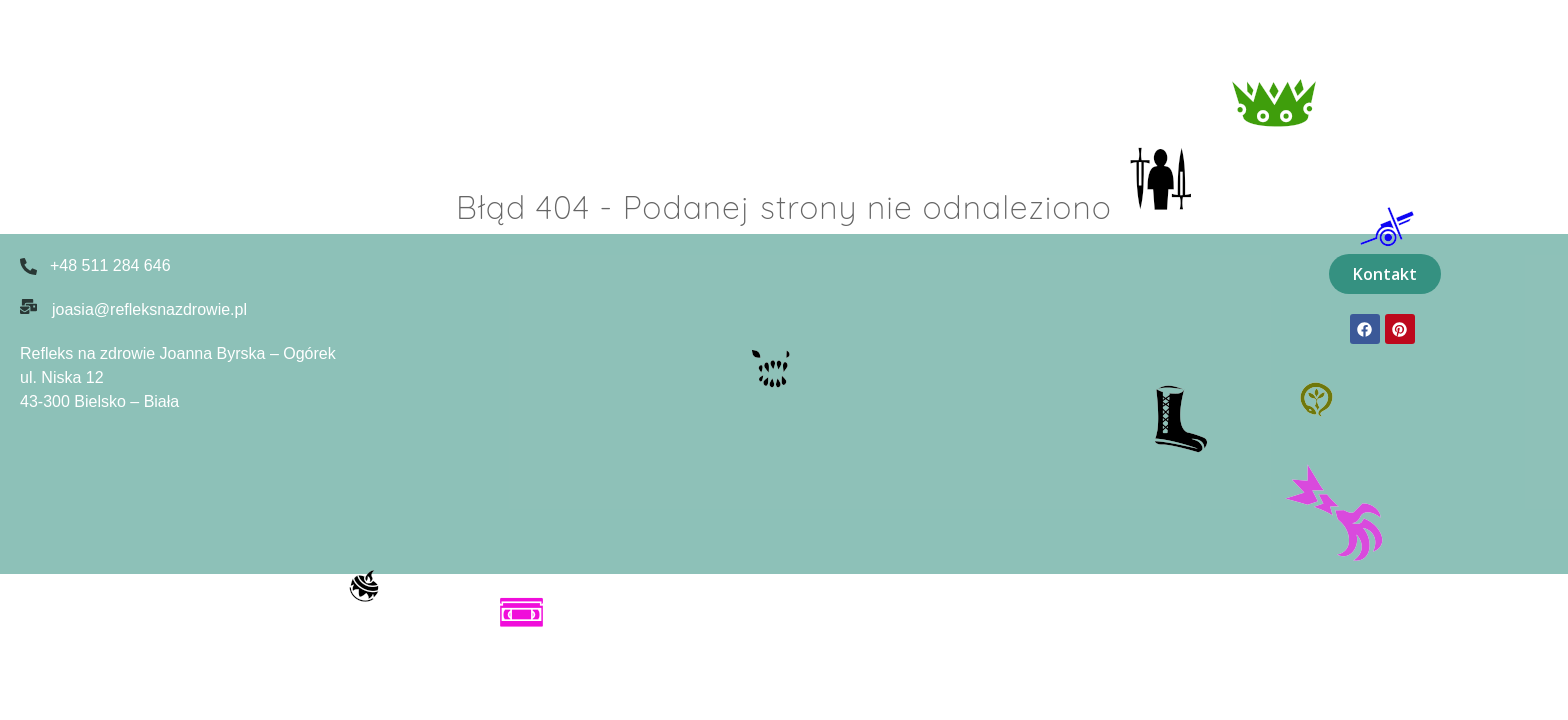 The height and width of the screenshot is (720, 1568). What do you see at coordinates (1181, 419) in the screenshot?
I see `select footwear or boot equipment` at bounding box center [1181, 419].